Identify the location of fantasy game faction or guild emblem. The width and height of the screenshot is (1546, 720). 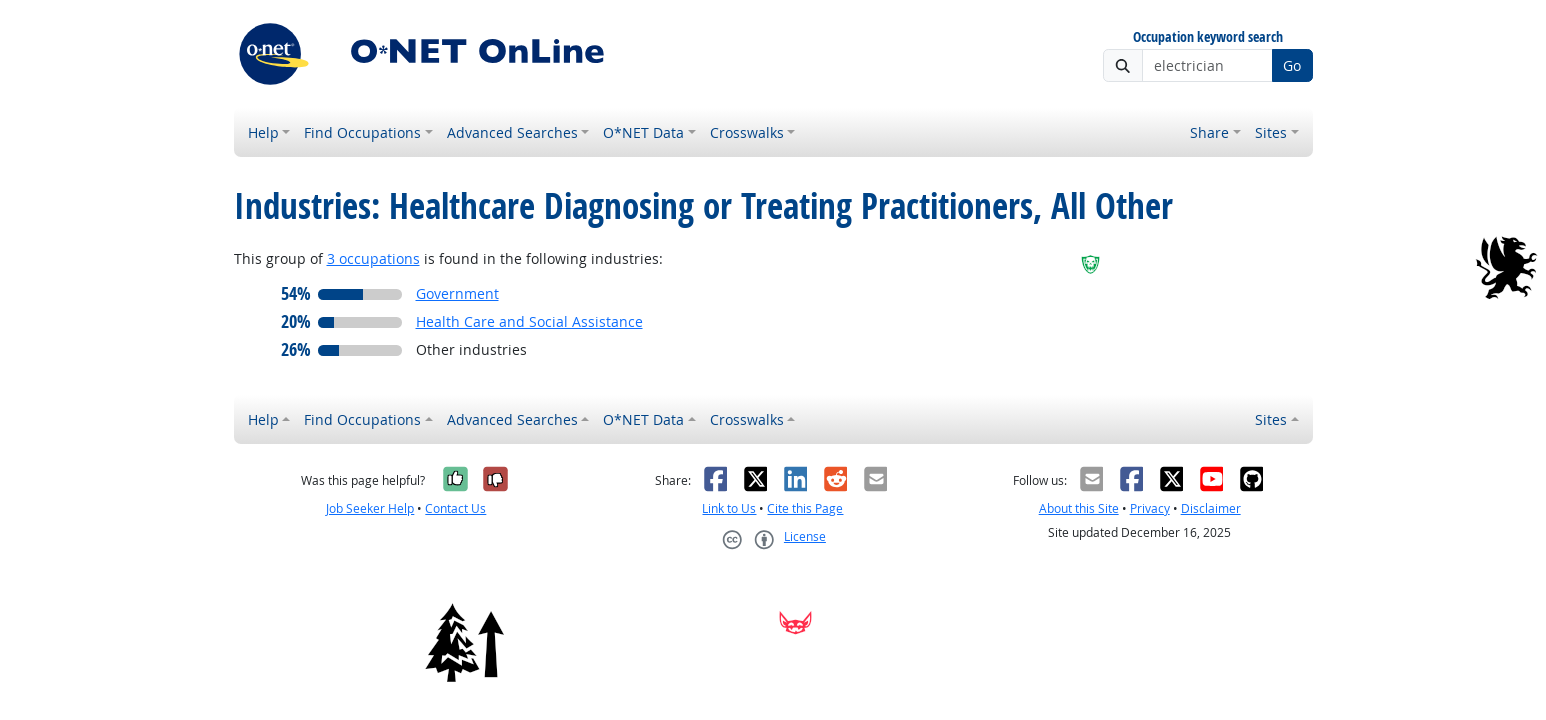
(1506, 267).